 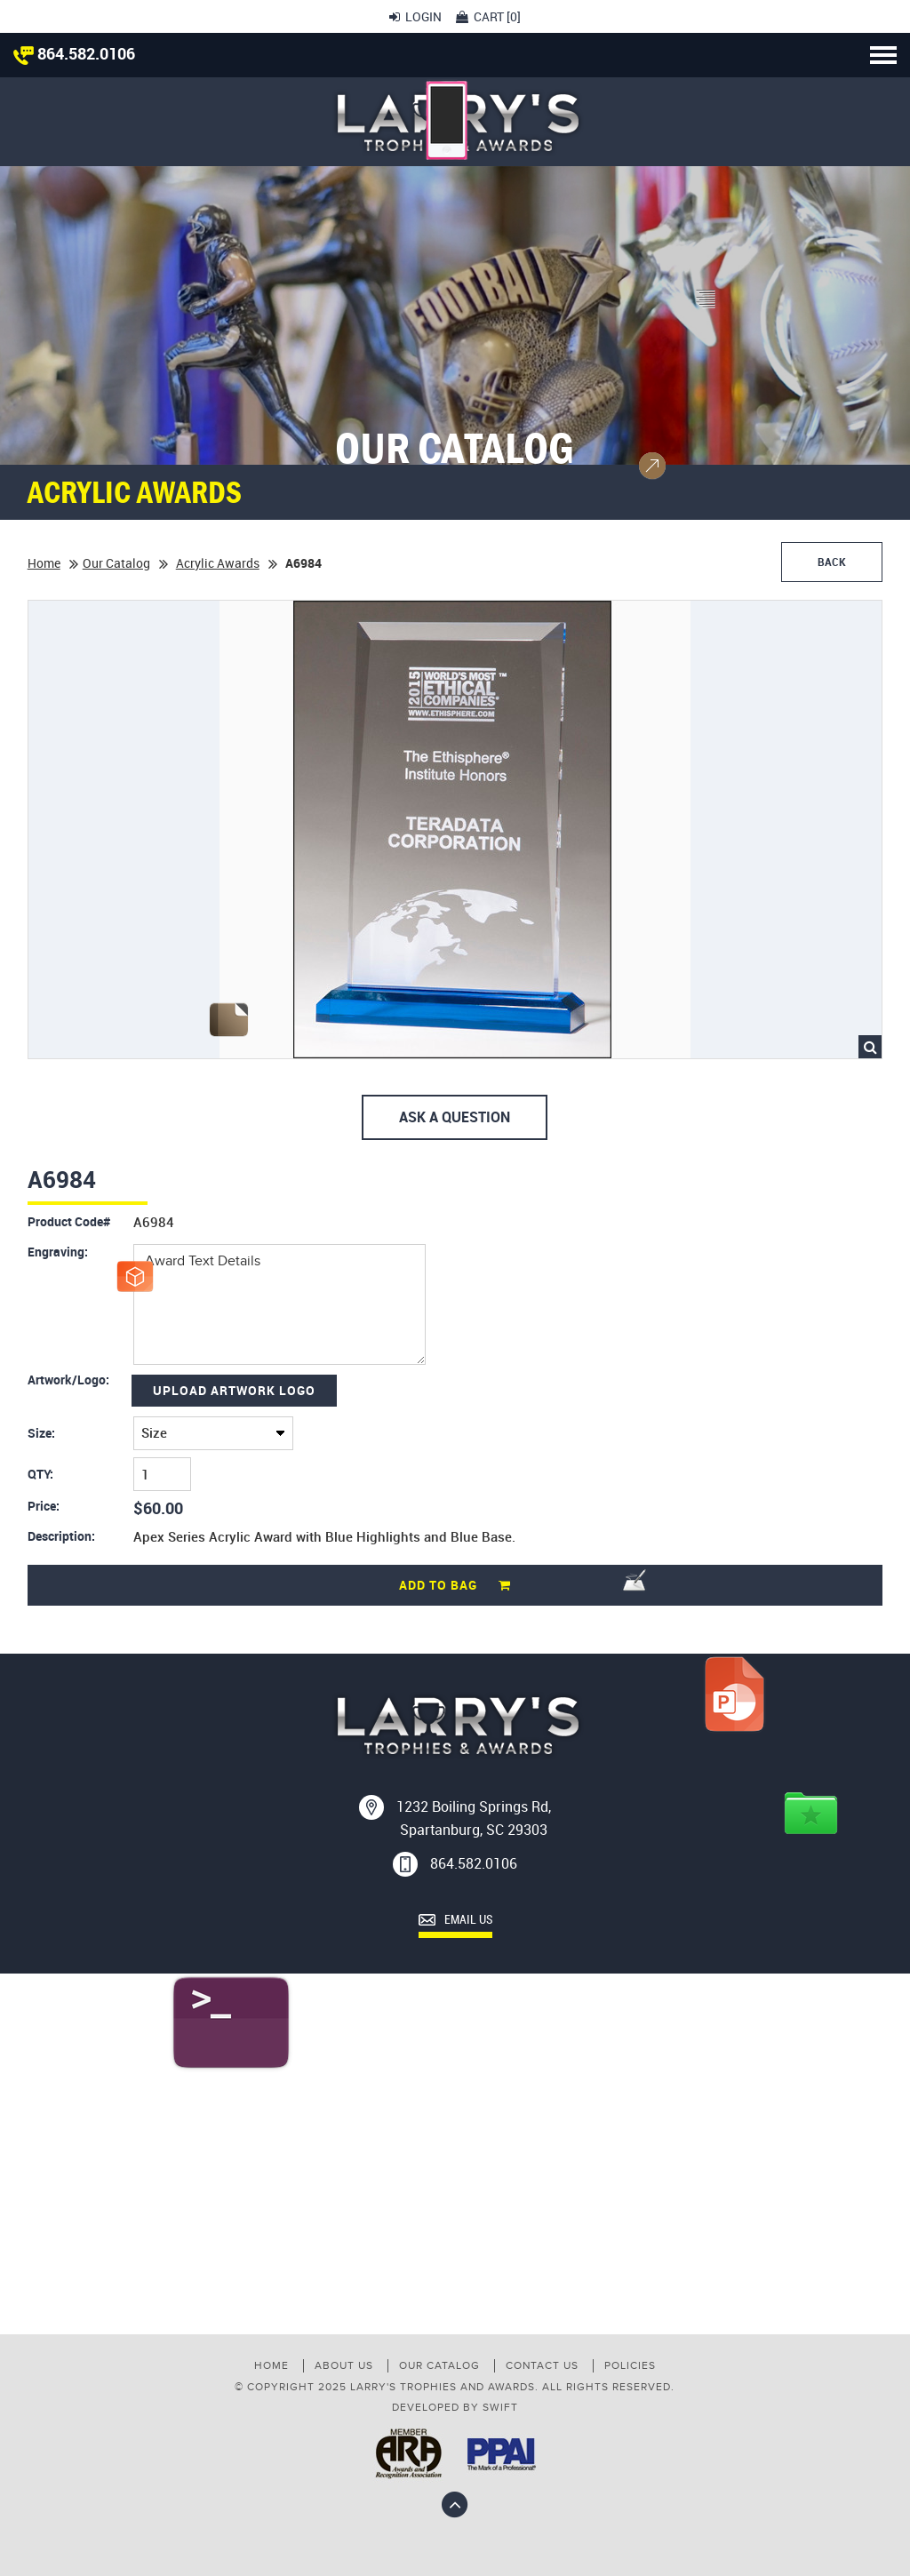 What do you see at coordinates (228, 1018) in the screenshot?
I see `change desktop wallpaper settings` at bounding box center [228, 1018].